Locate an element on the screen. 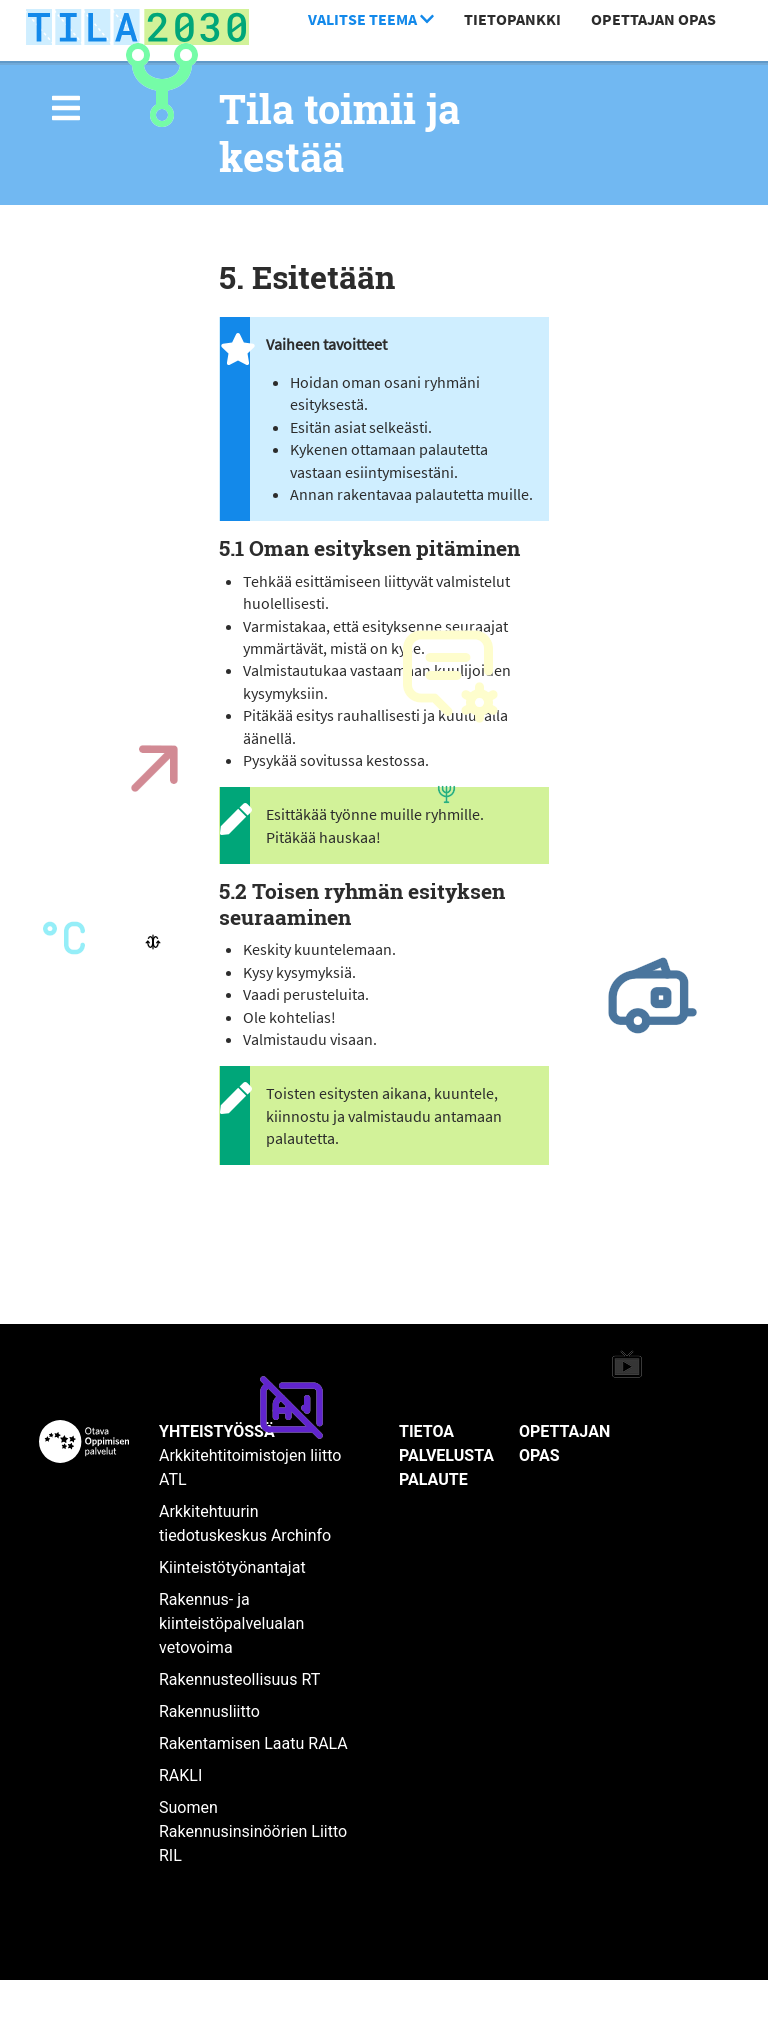 The image size is (768, 2028). access message settings is located at coordinates (448, 671).